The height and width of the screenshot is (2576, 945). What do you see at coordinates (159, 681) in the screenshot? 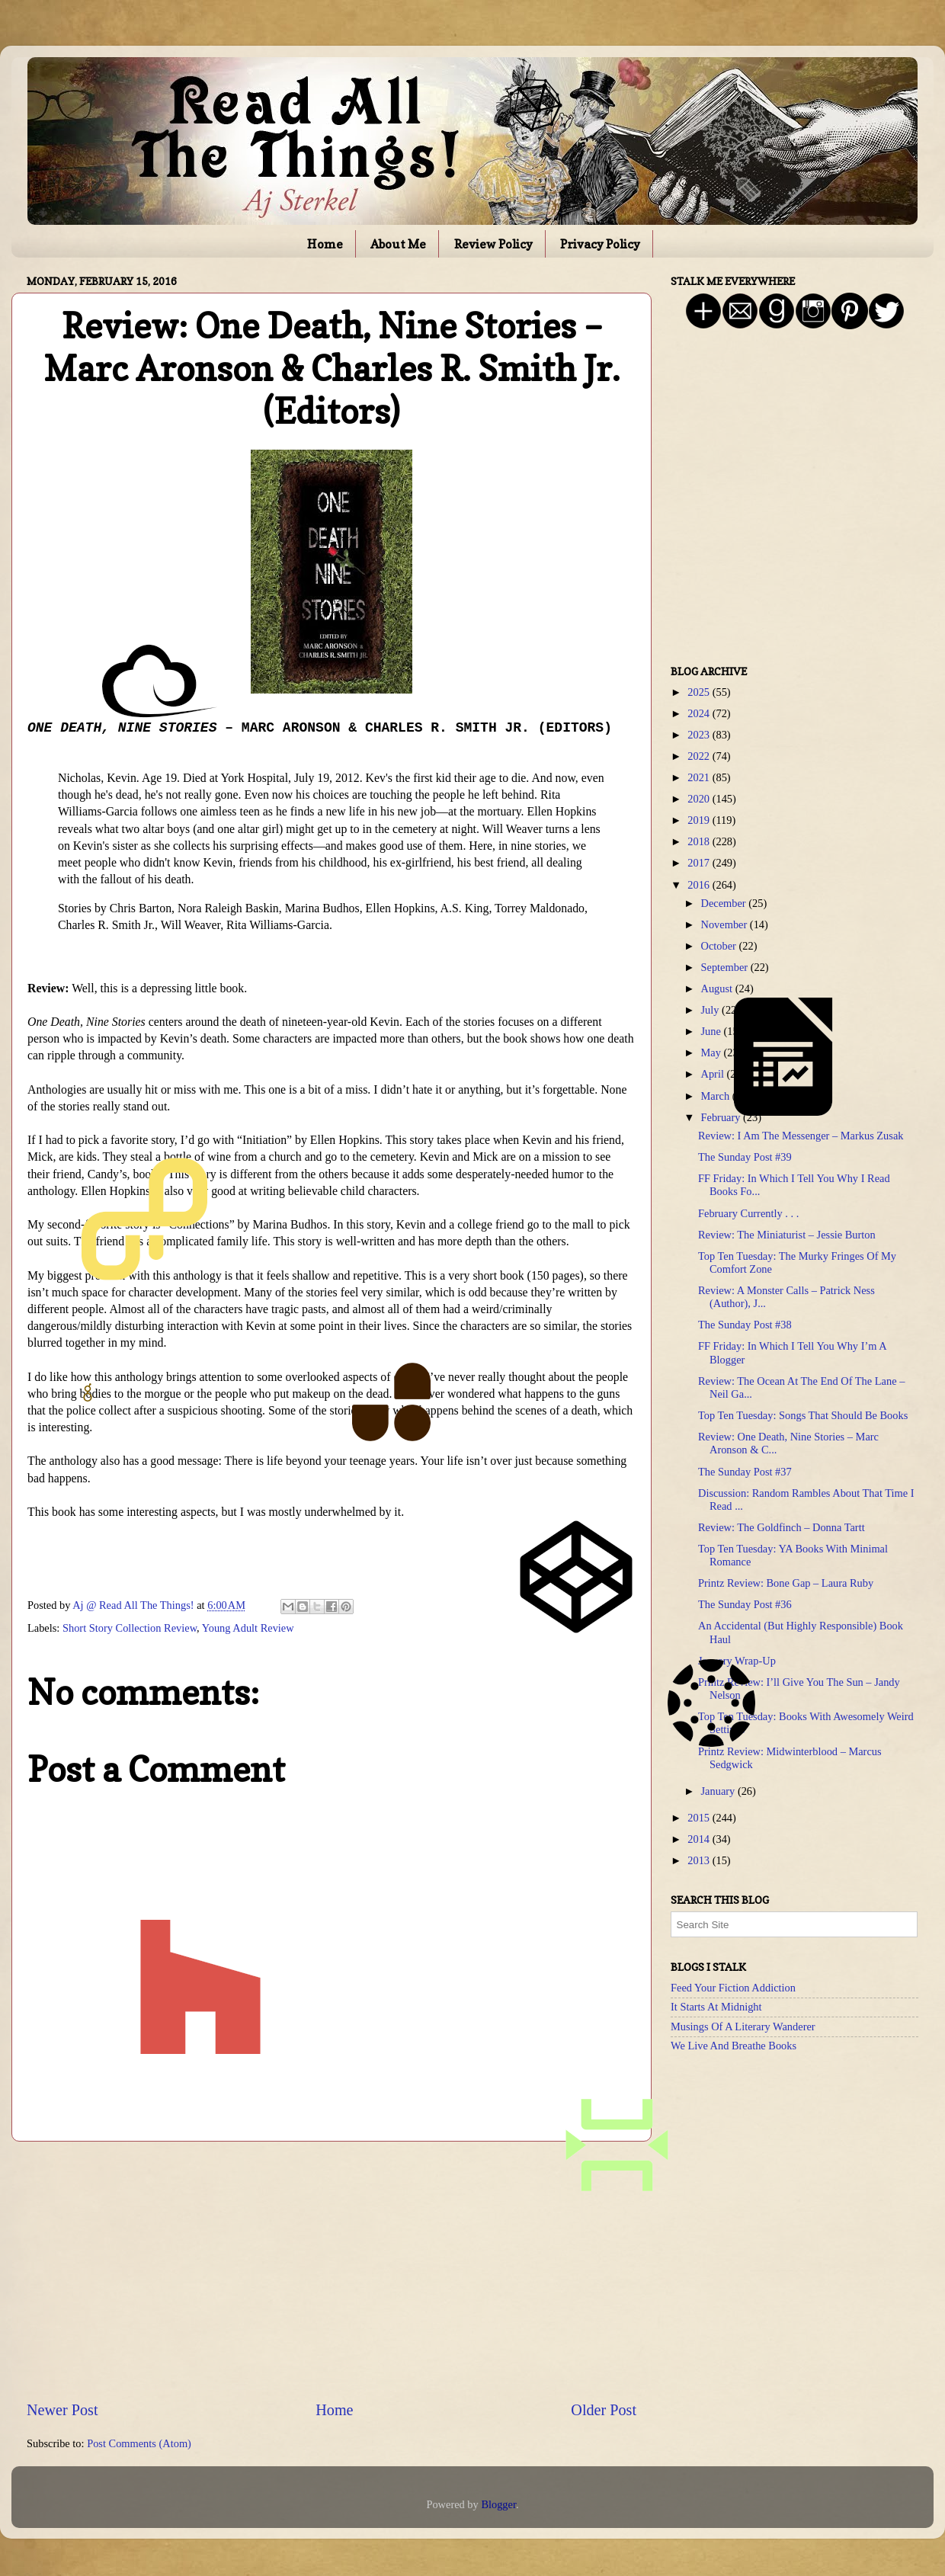
I see `ethers.js library branding or documentation link` at bounding box center [159, 681].